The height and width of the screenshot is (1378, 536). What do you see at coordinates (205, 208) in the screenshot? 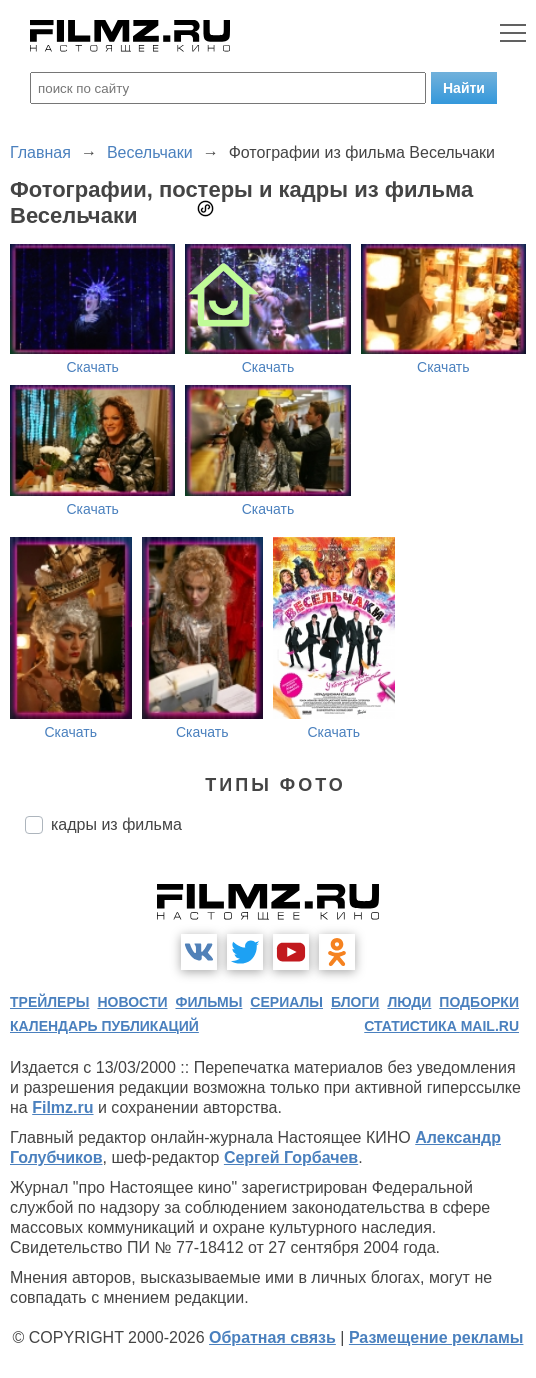
I see `open a mini program or lightweight app` at bounding box center [205, 208].